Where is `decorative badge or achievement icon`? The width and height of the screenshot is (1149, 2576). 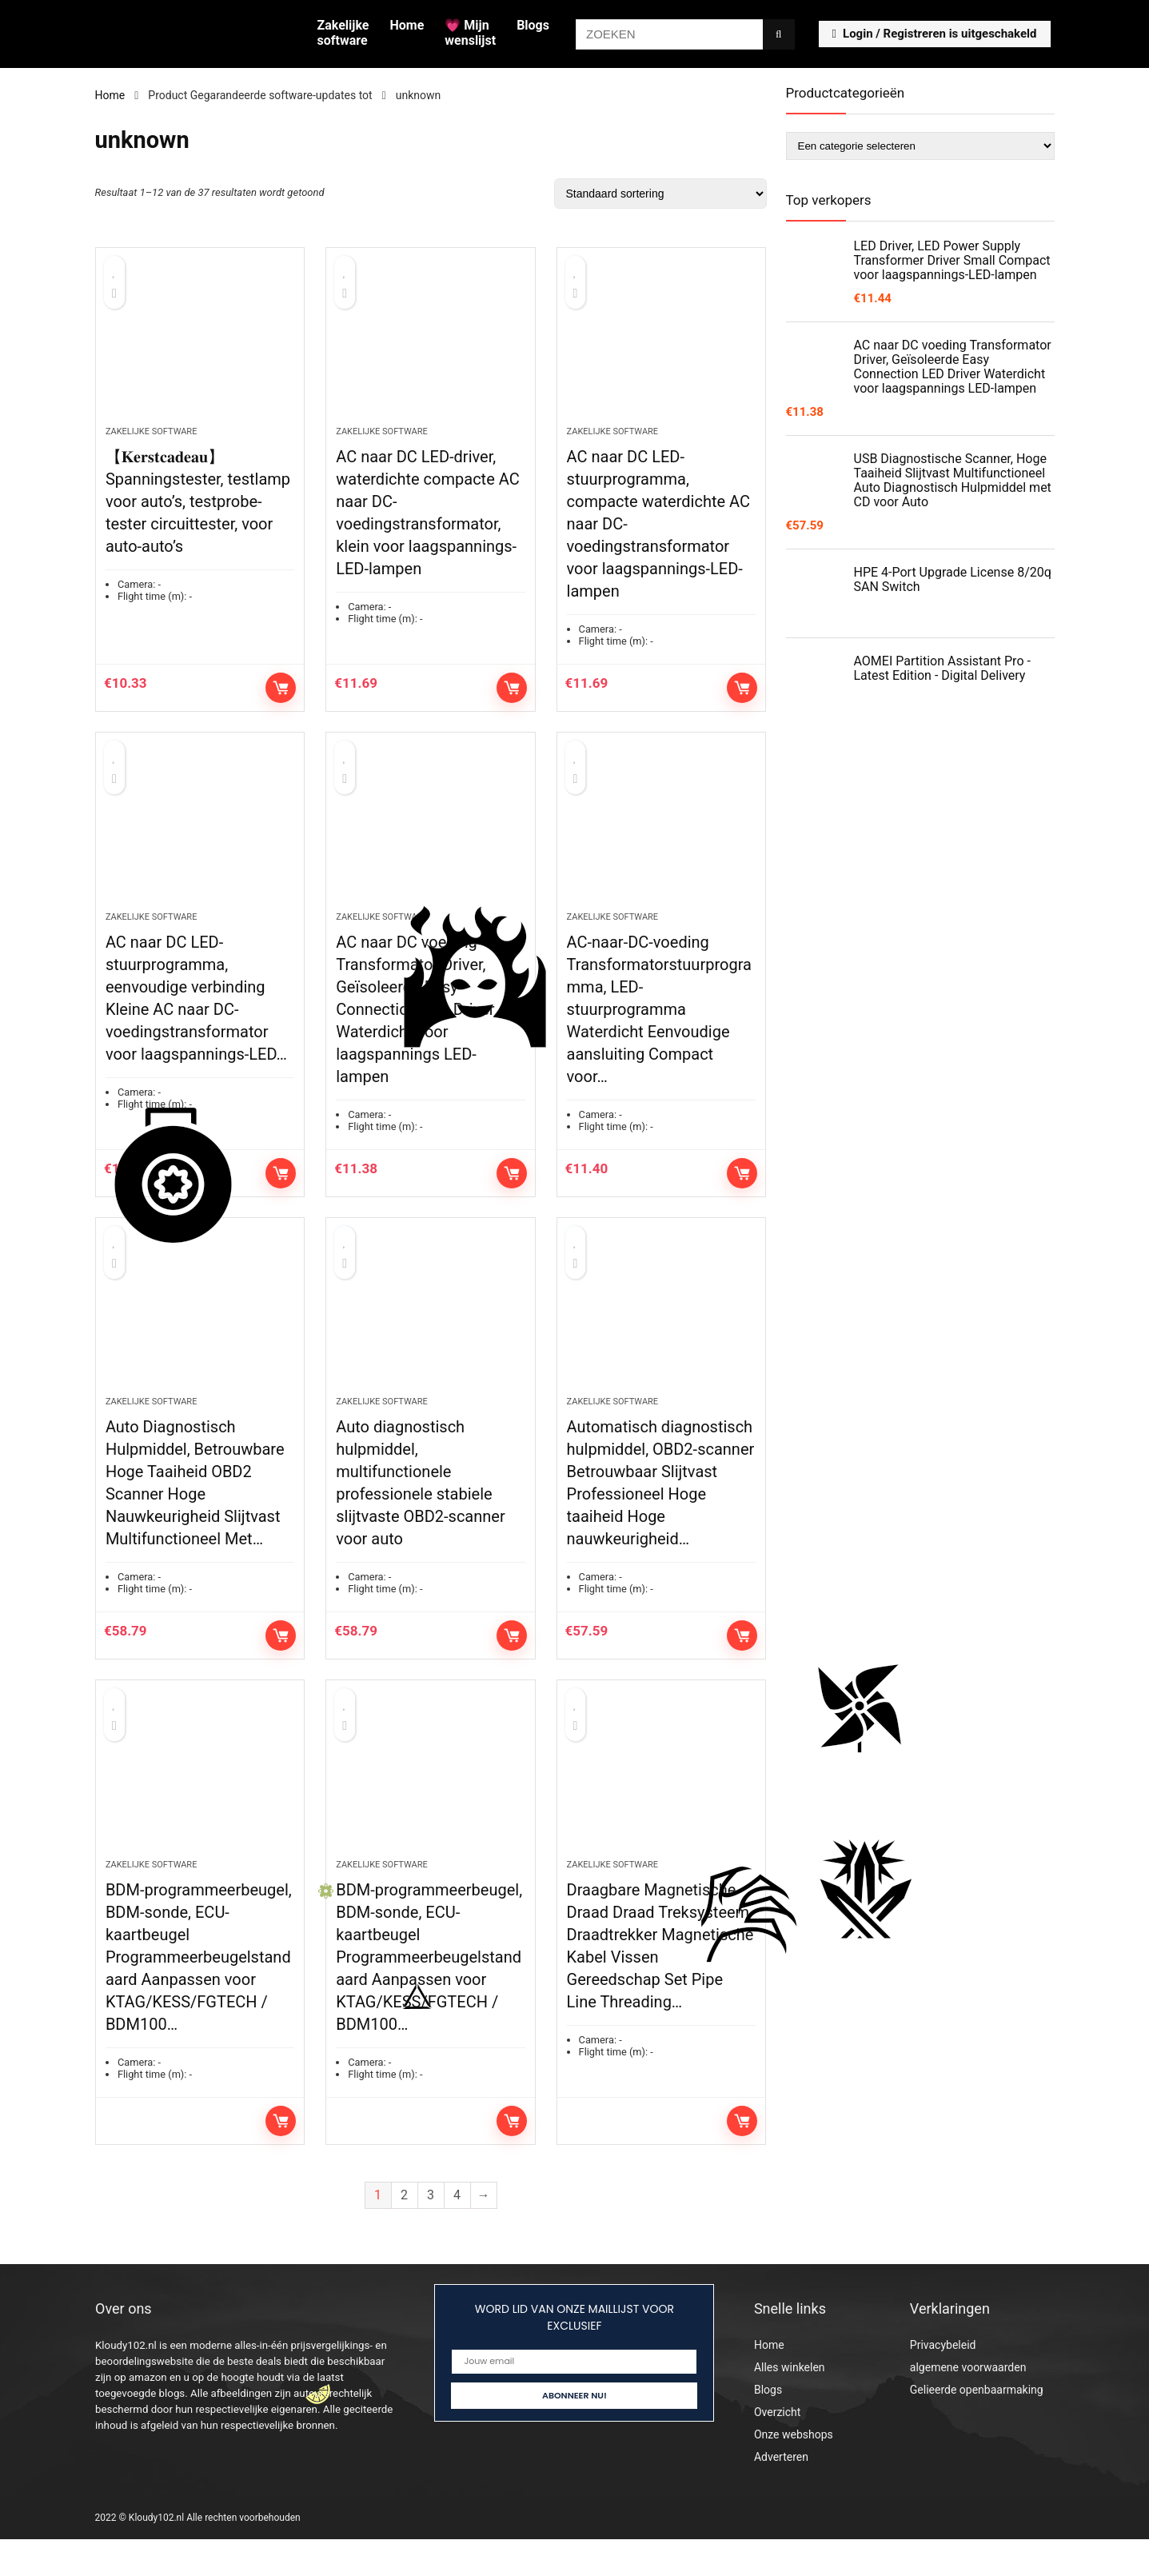
decorative badge or achievement icon is located at coordinates (325, 1891).